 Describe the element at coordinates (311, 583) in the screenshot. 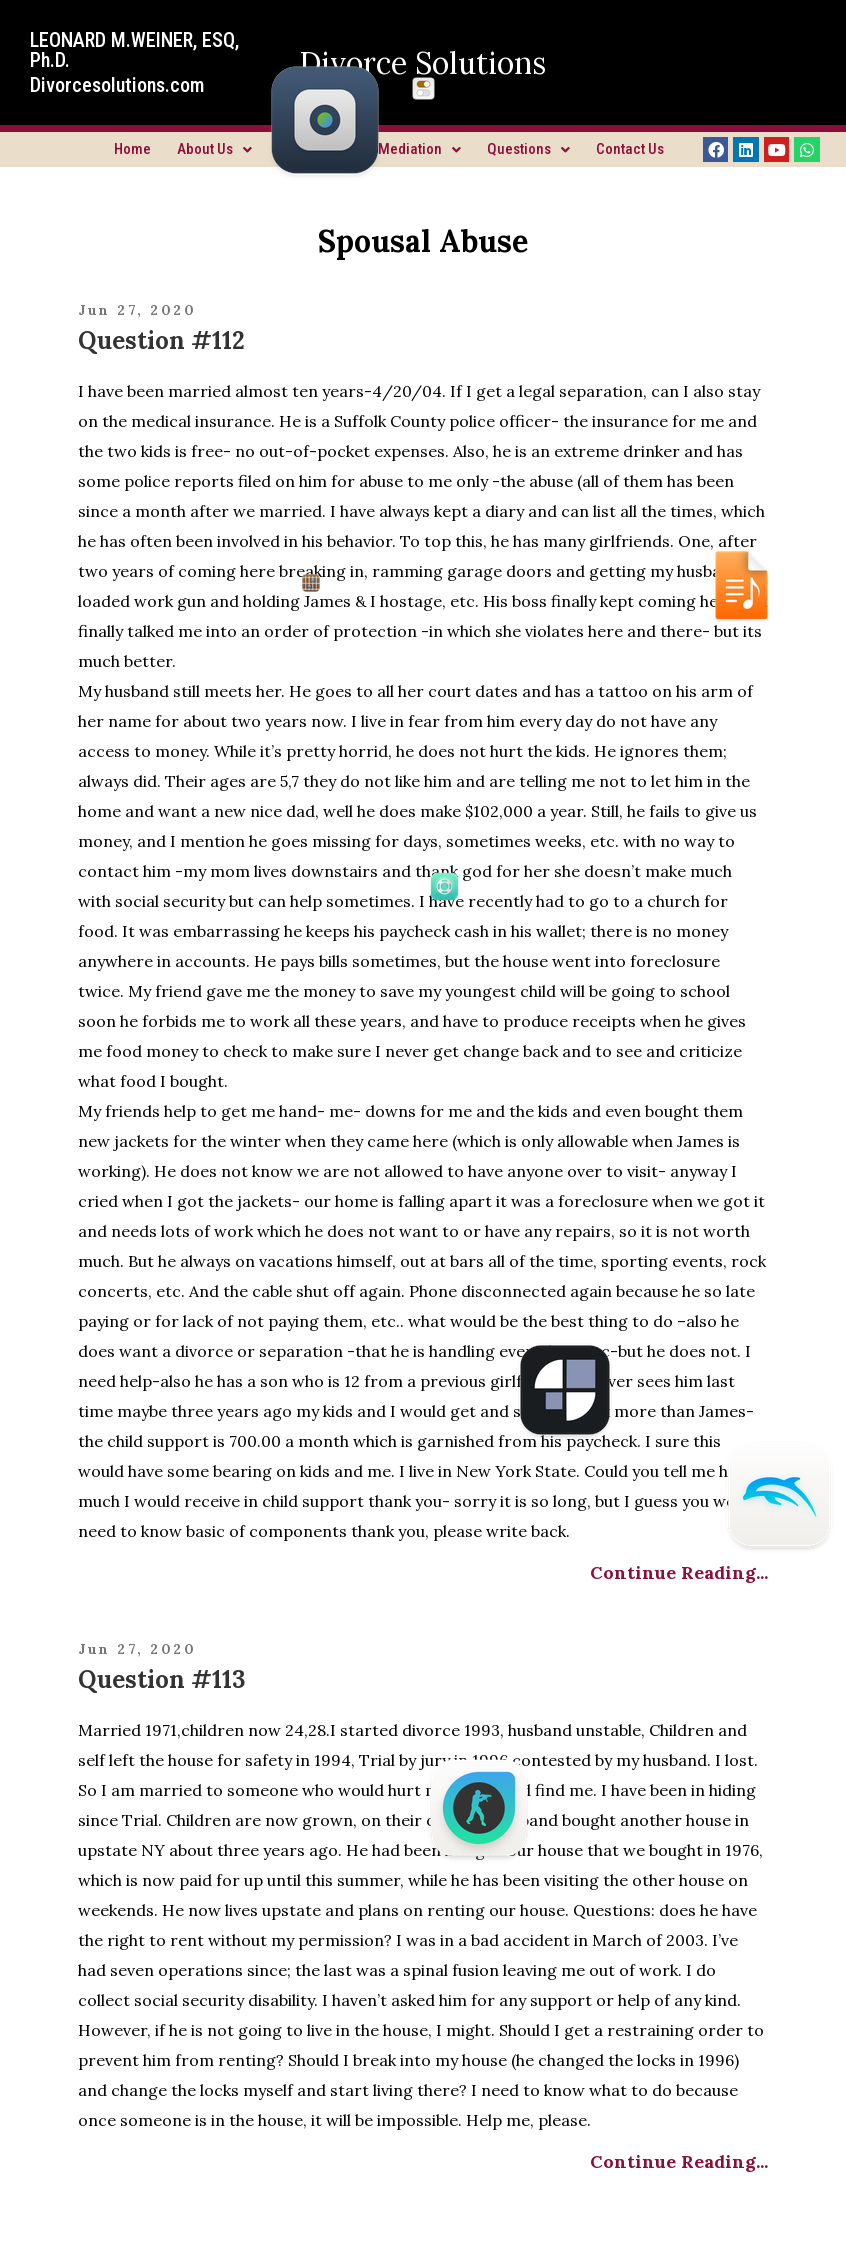

I see `open fretboard app for learning guitar chords` at that location.